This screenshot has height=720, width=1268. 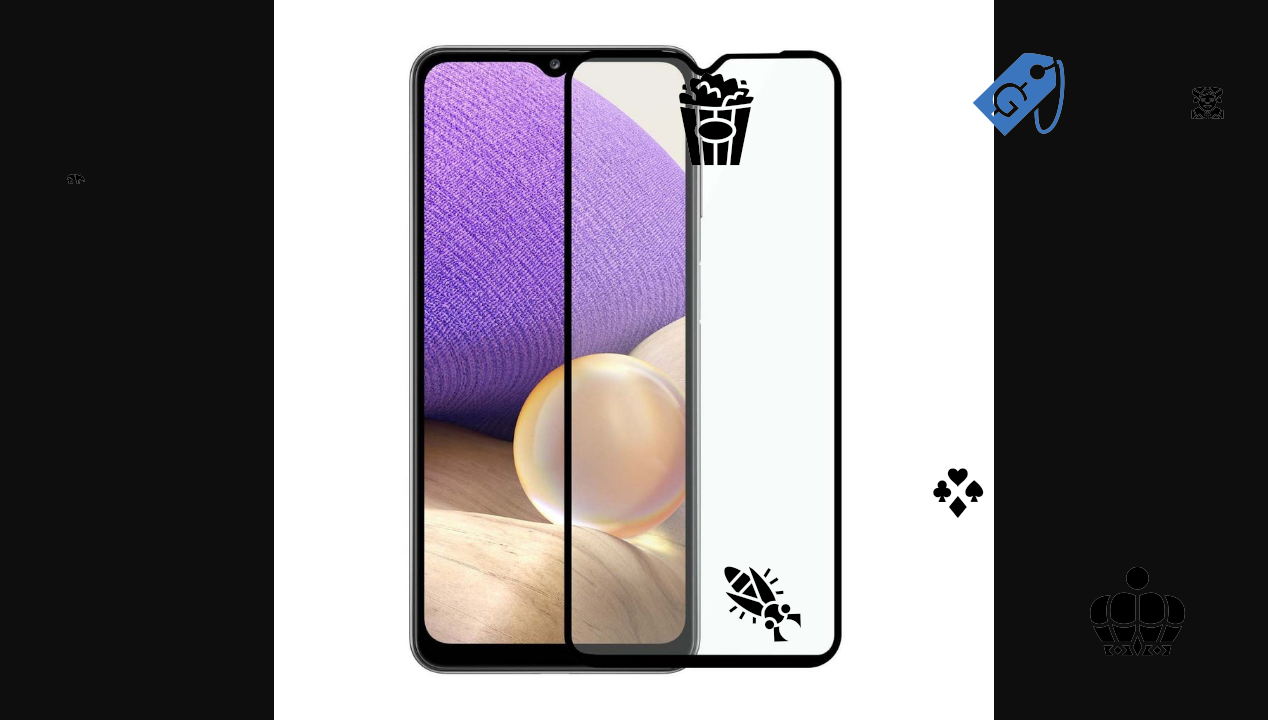 What do you see at coordinates (76, 179) in the screenshot?
I see `tapir animal icon for wildlife or nature-themed game` at bounding box center [76, 179].